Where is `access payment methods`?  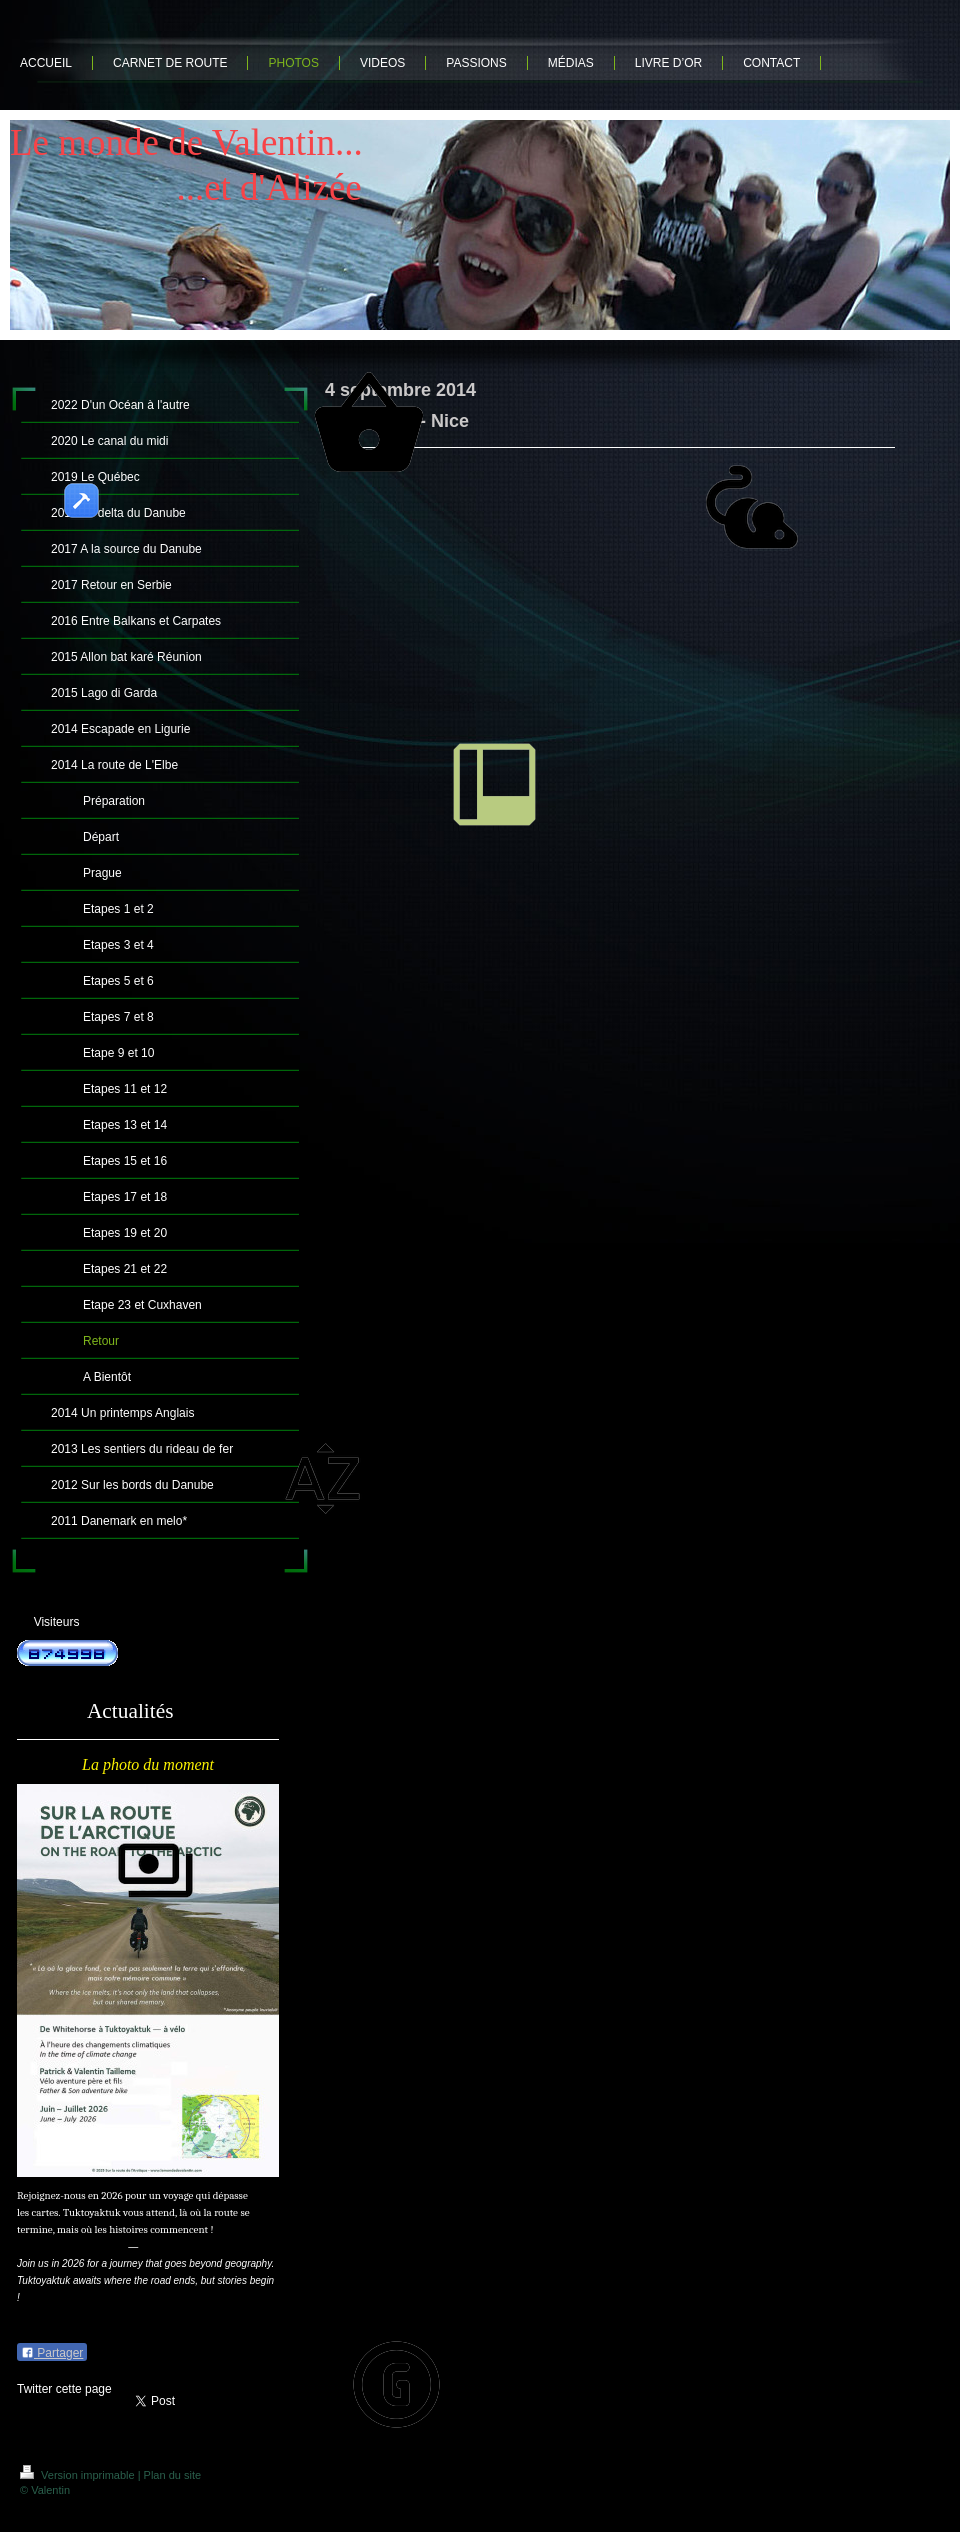
access payment methods is located at coordinates (155, 1870).